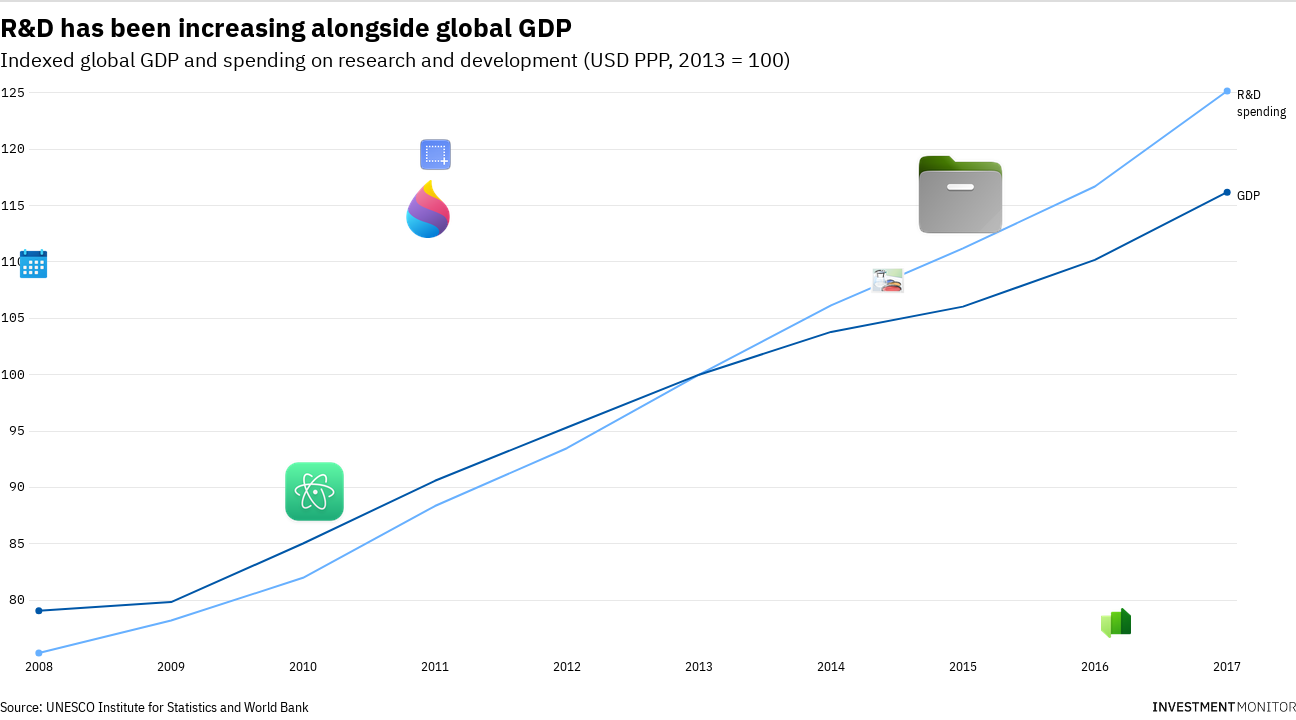  I want to click on open Paint 3D application, so click(428, 209).